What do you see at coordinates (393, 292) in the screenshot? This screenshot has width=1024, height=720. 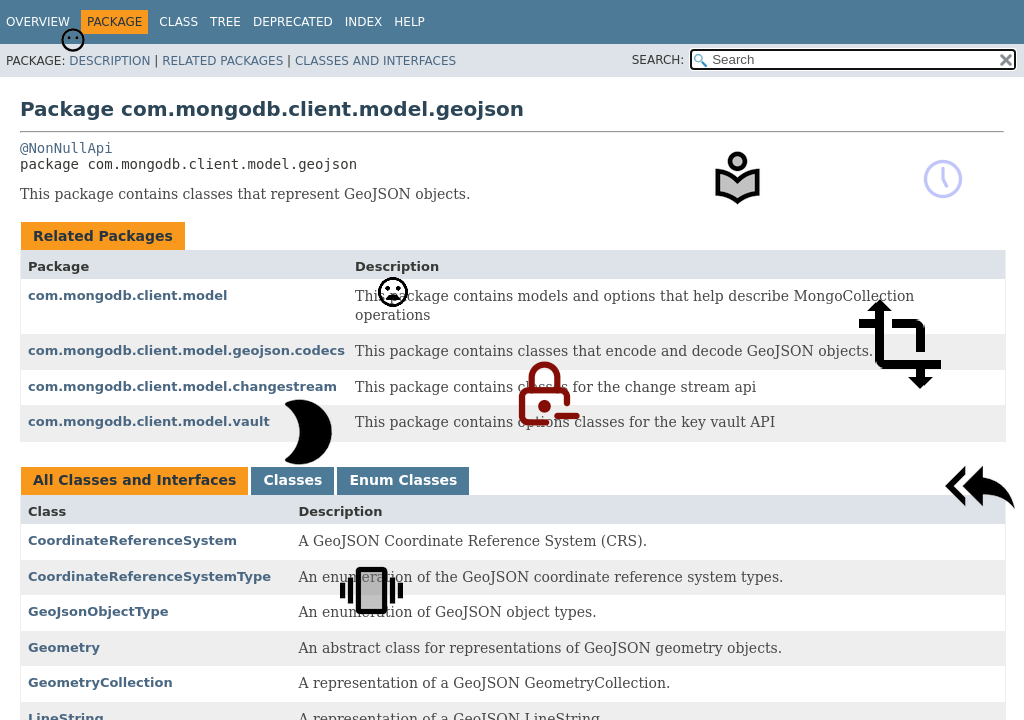 I see `indicate a negative mood or feeling` at bounding box center [393, 292].